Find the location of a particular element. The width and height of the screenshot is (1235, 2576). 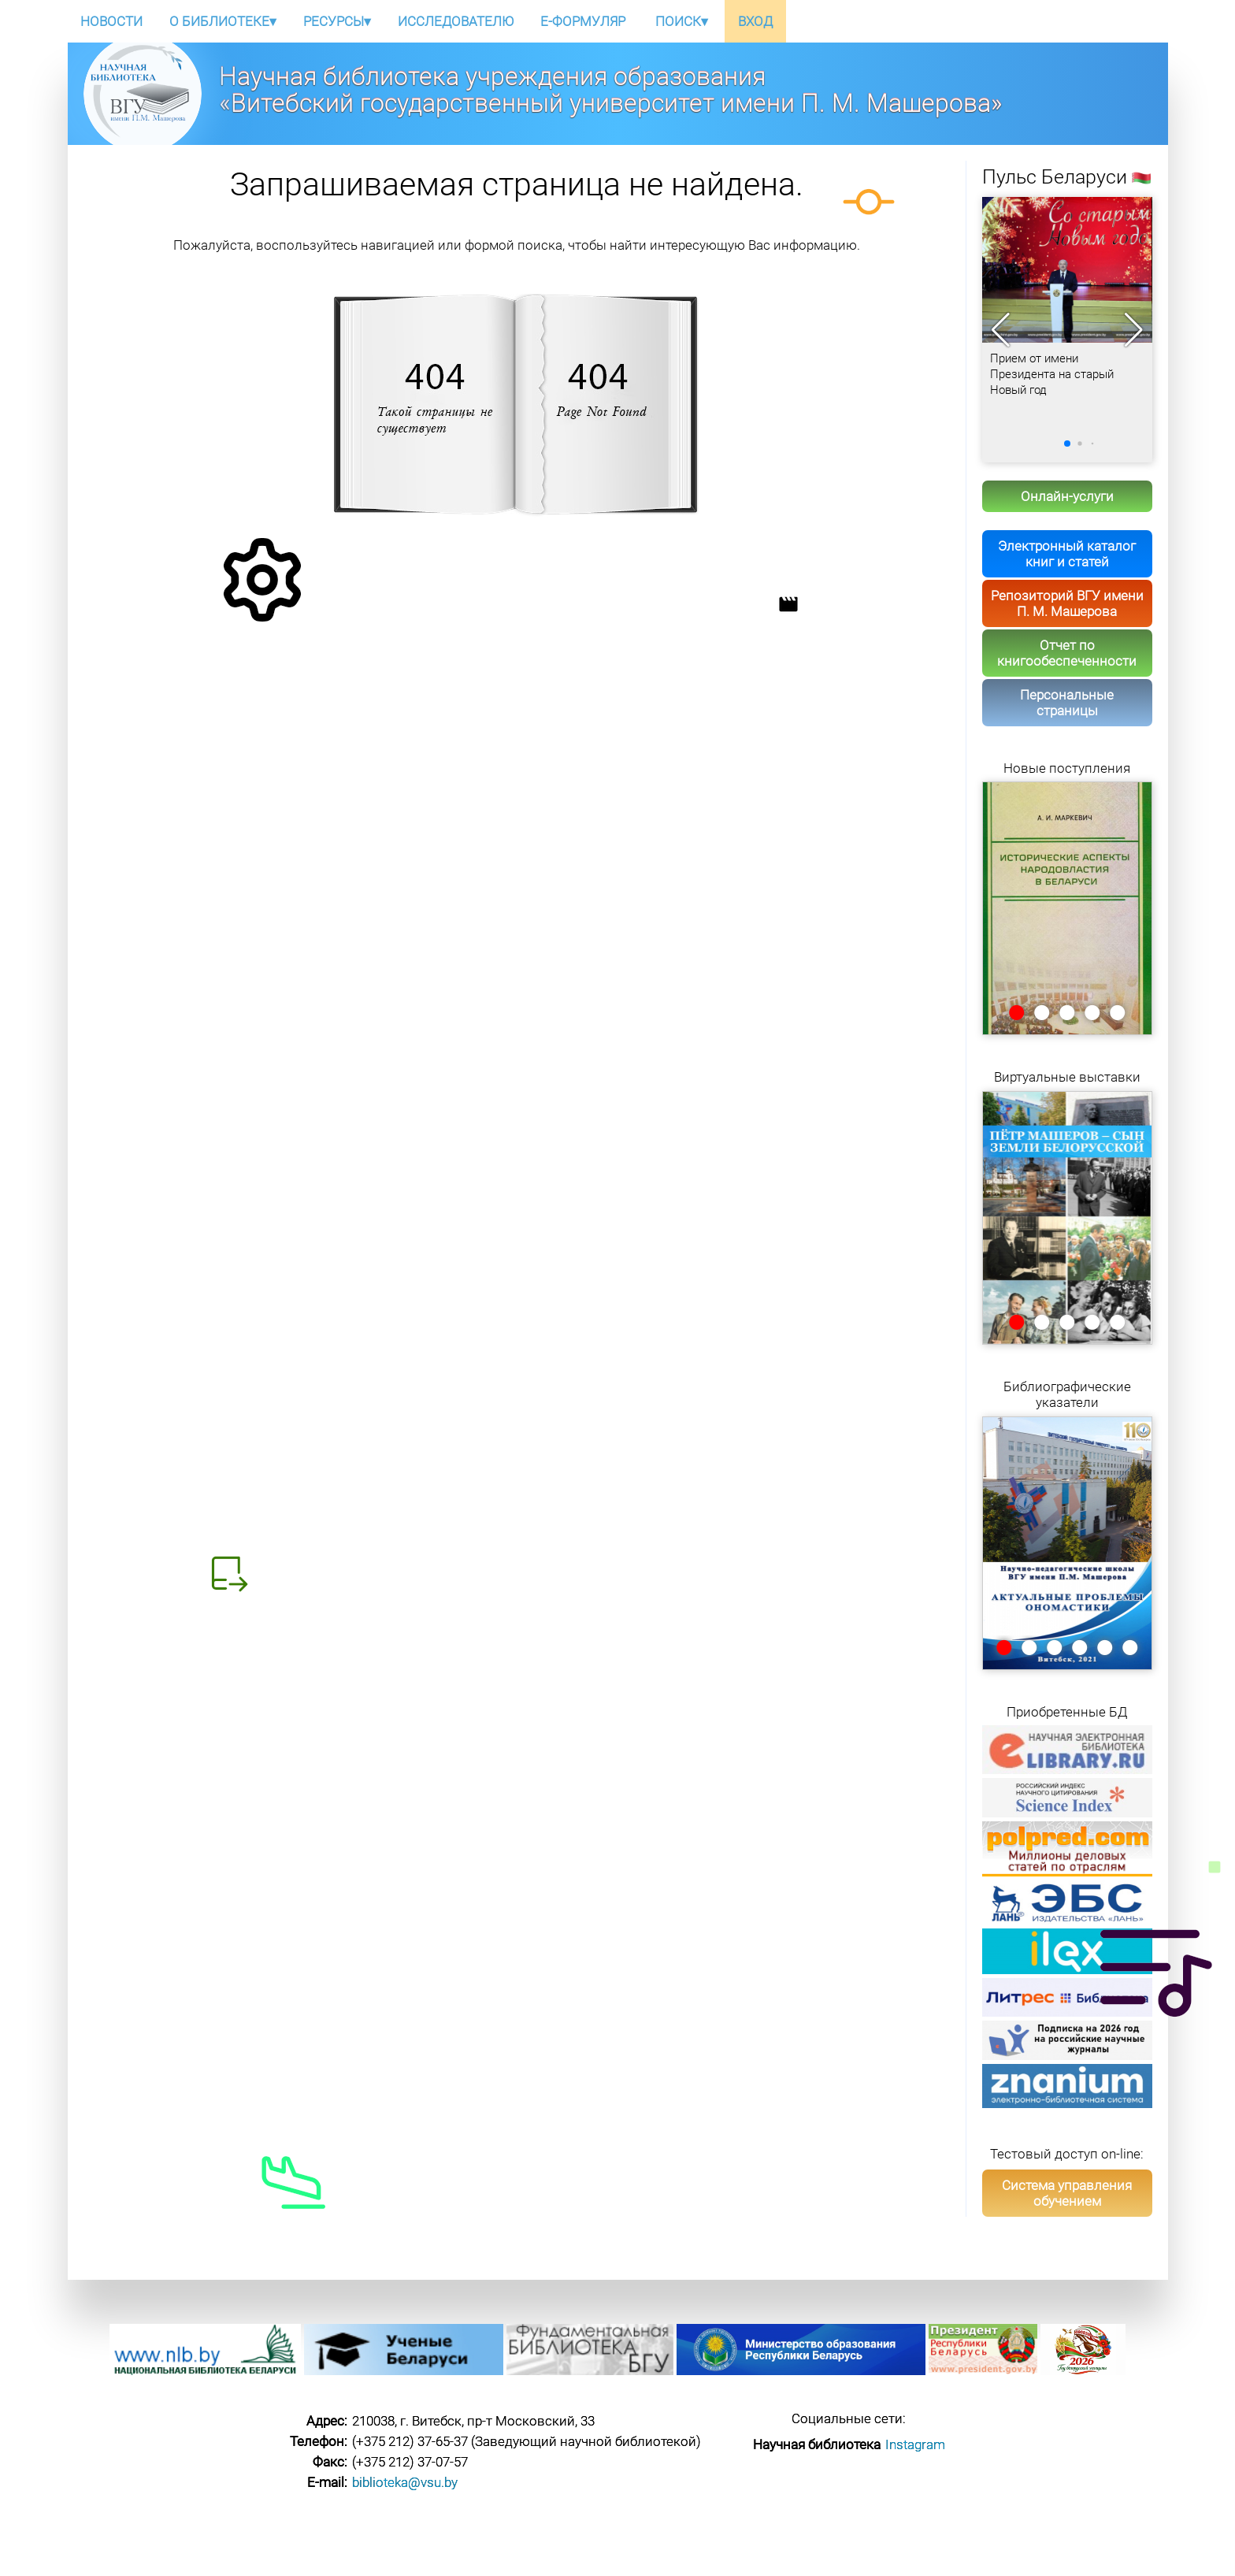

create a new video or movie project is located at coordinates (788, 604).